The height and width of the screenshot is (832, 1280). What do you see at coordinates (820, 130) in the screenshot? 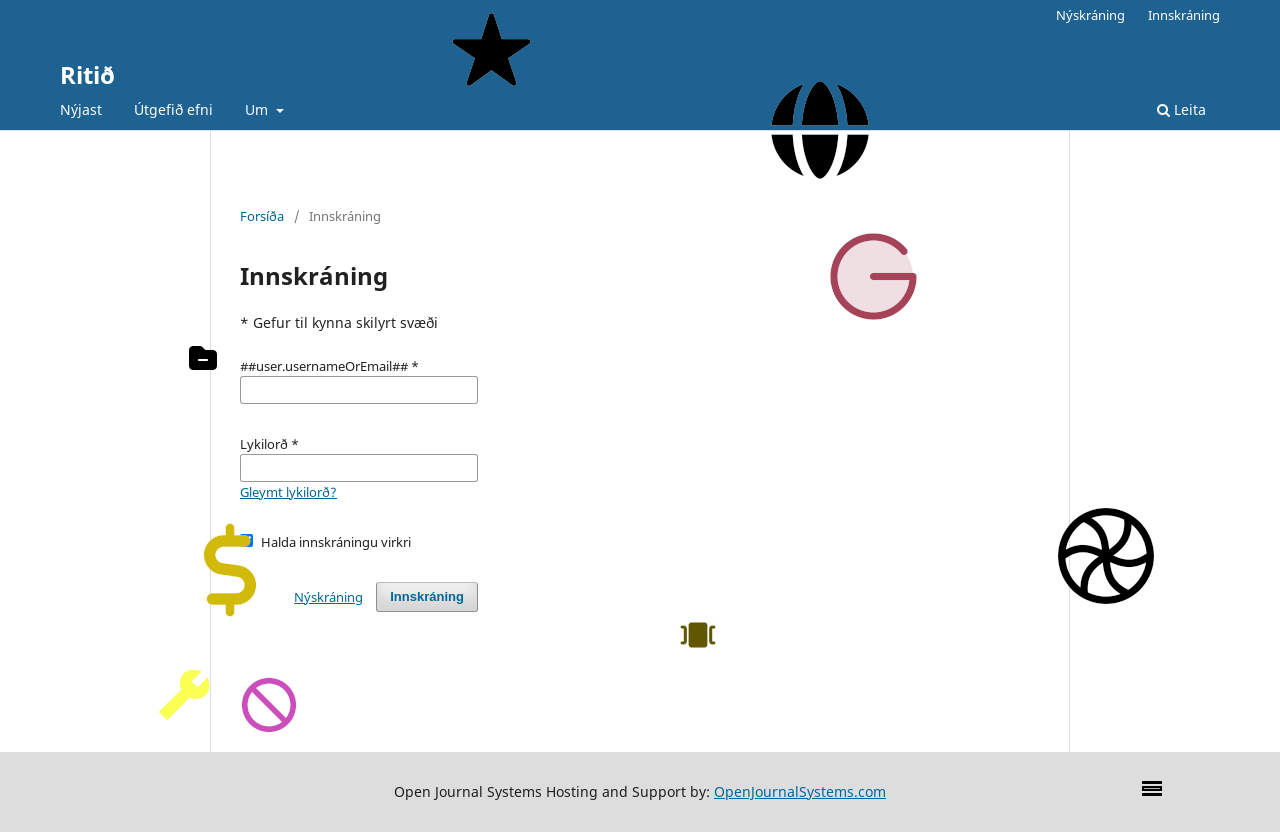
I see `access global or international settings` at bounding box center [820, 130].